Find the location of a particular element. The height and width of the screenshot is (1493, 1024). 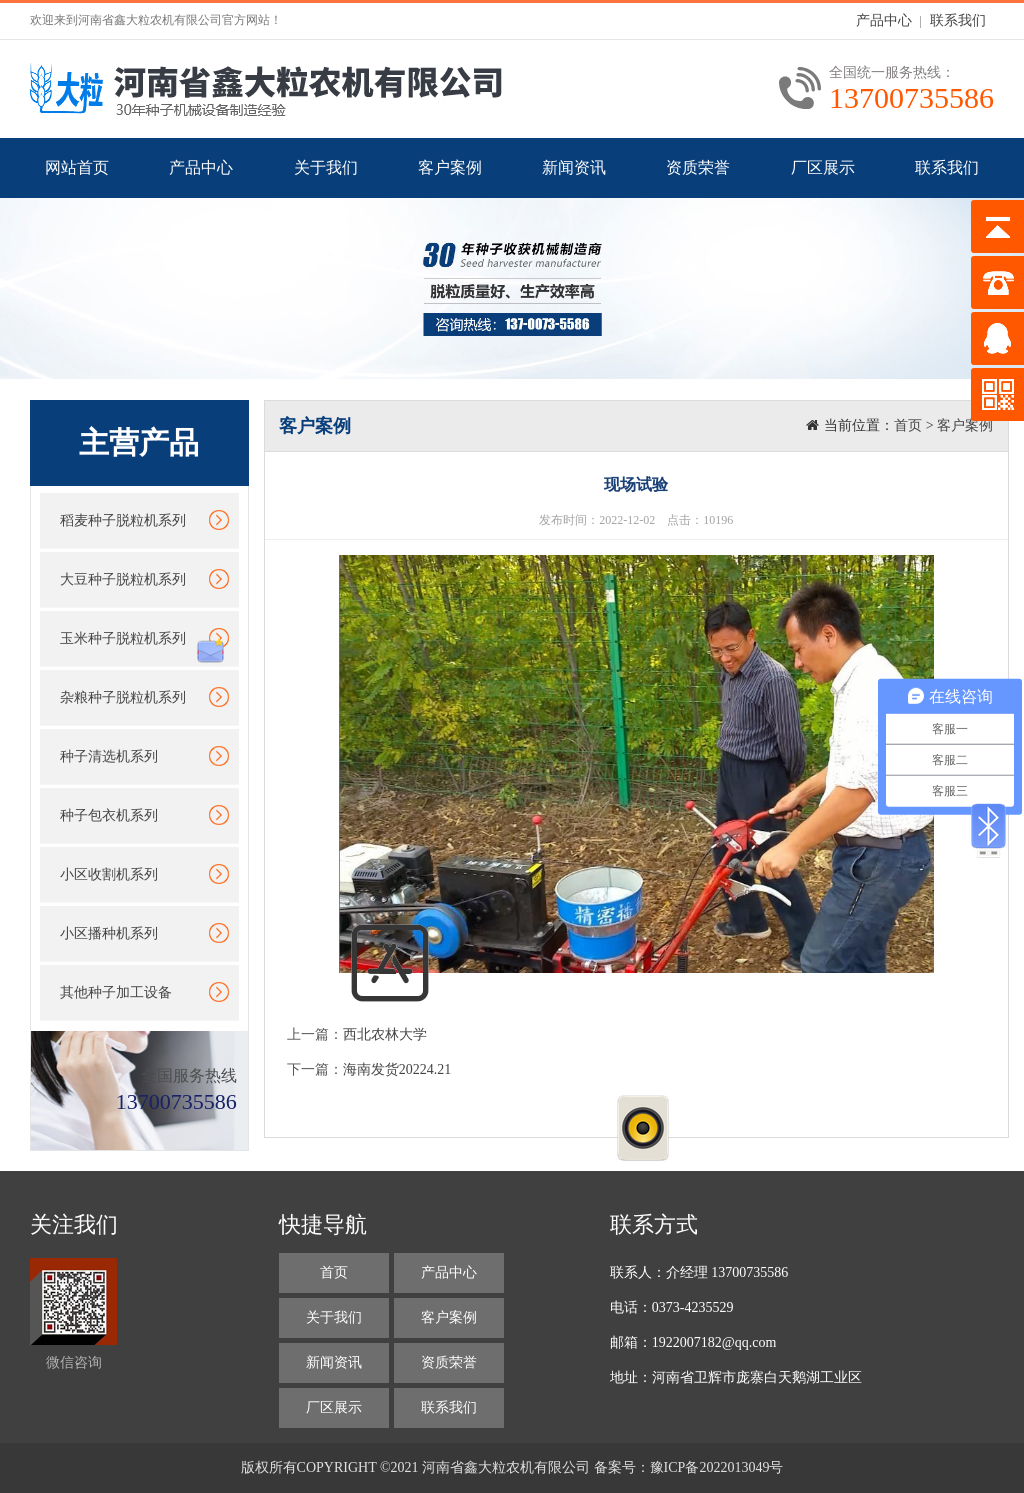

open Rhythmbox music player is located at coordinates (643, 1128).